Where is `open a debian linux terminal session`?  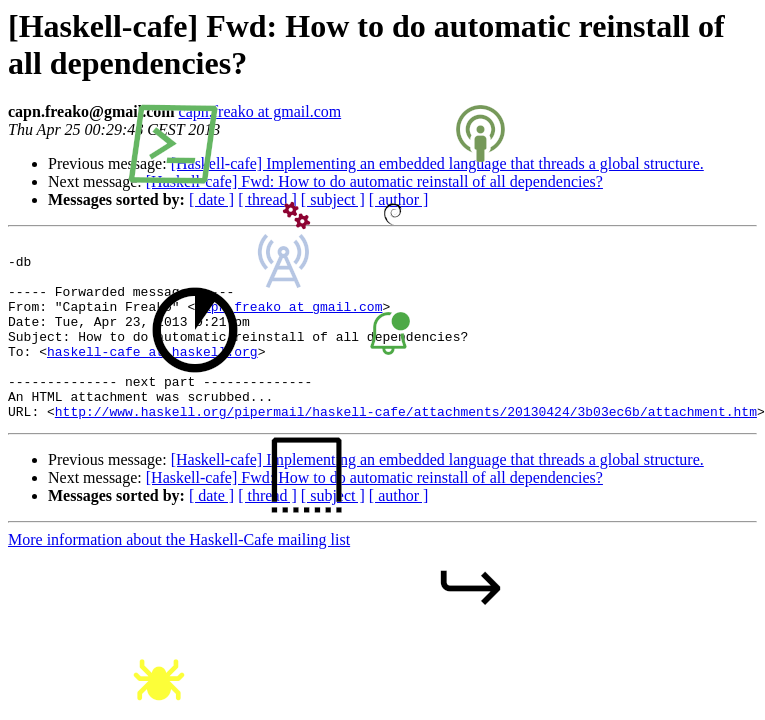 open a debian linux terminal session is located at coordinates (395, 214).